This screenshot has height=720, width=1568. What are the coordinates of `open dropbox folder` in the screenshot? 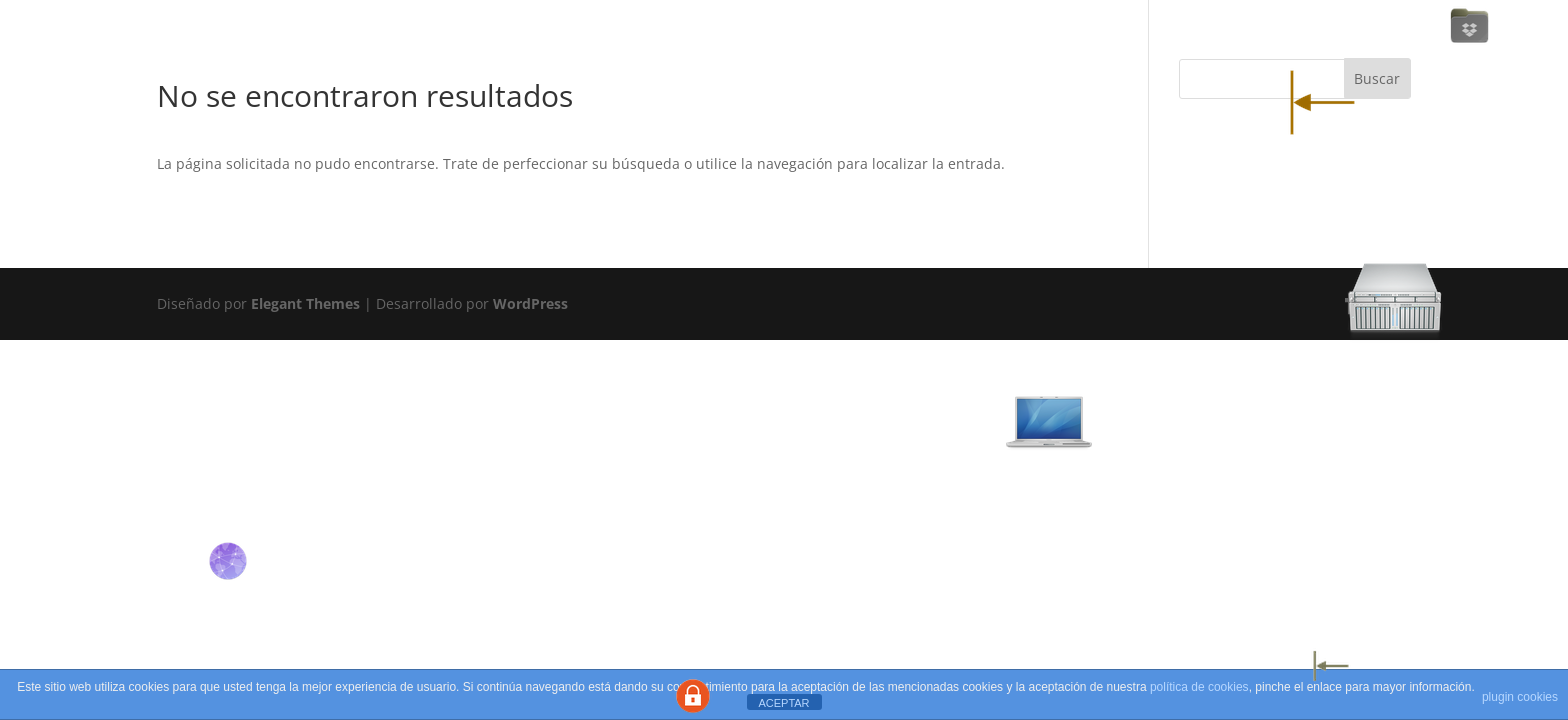 It's located at (1469, 25).